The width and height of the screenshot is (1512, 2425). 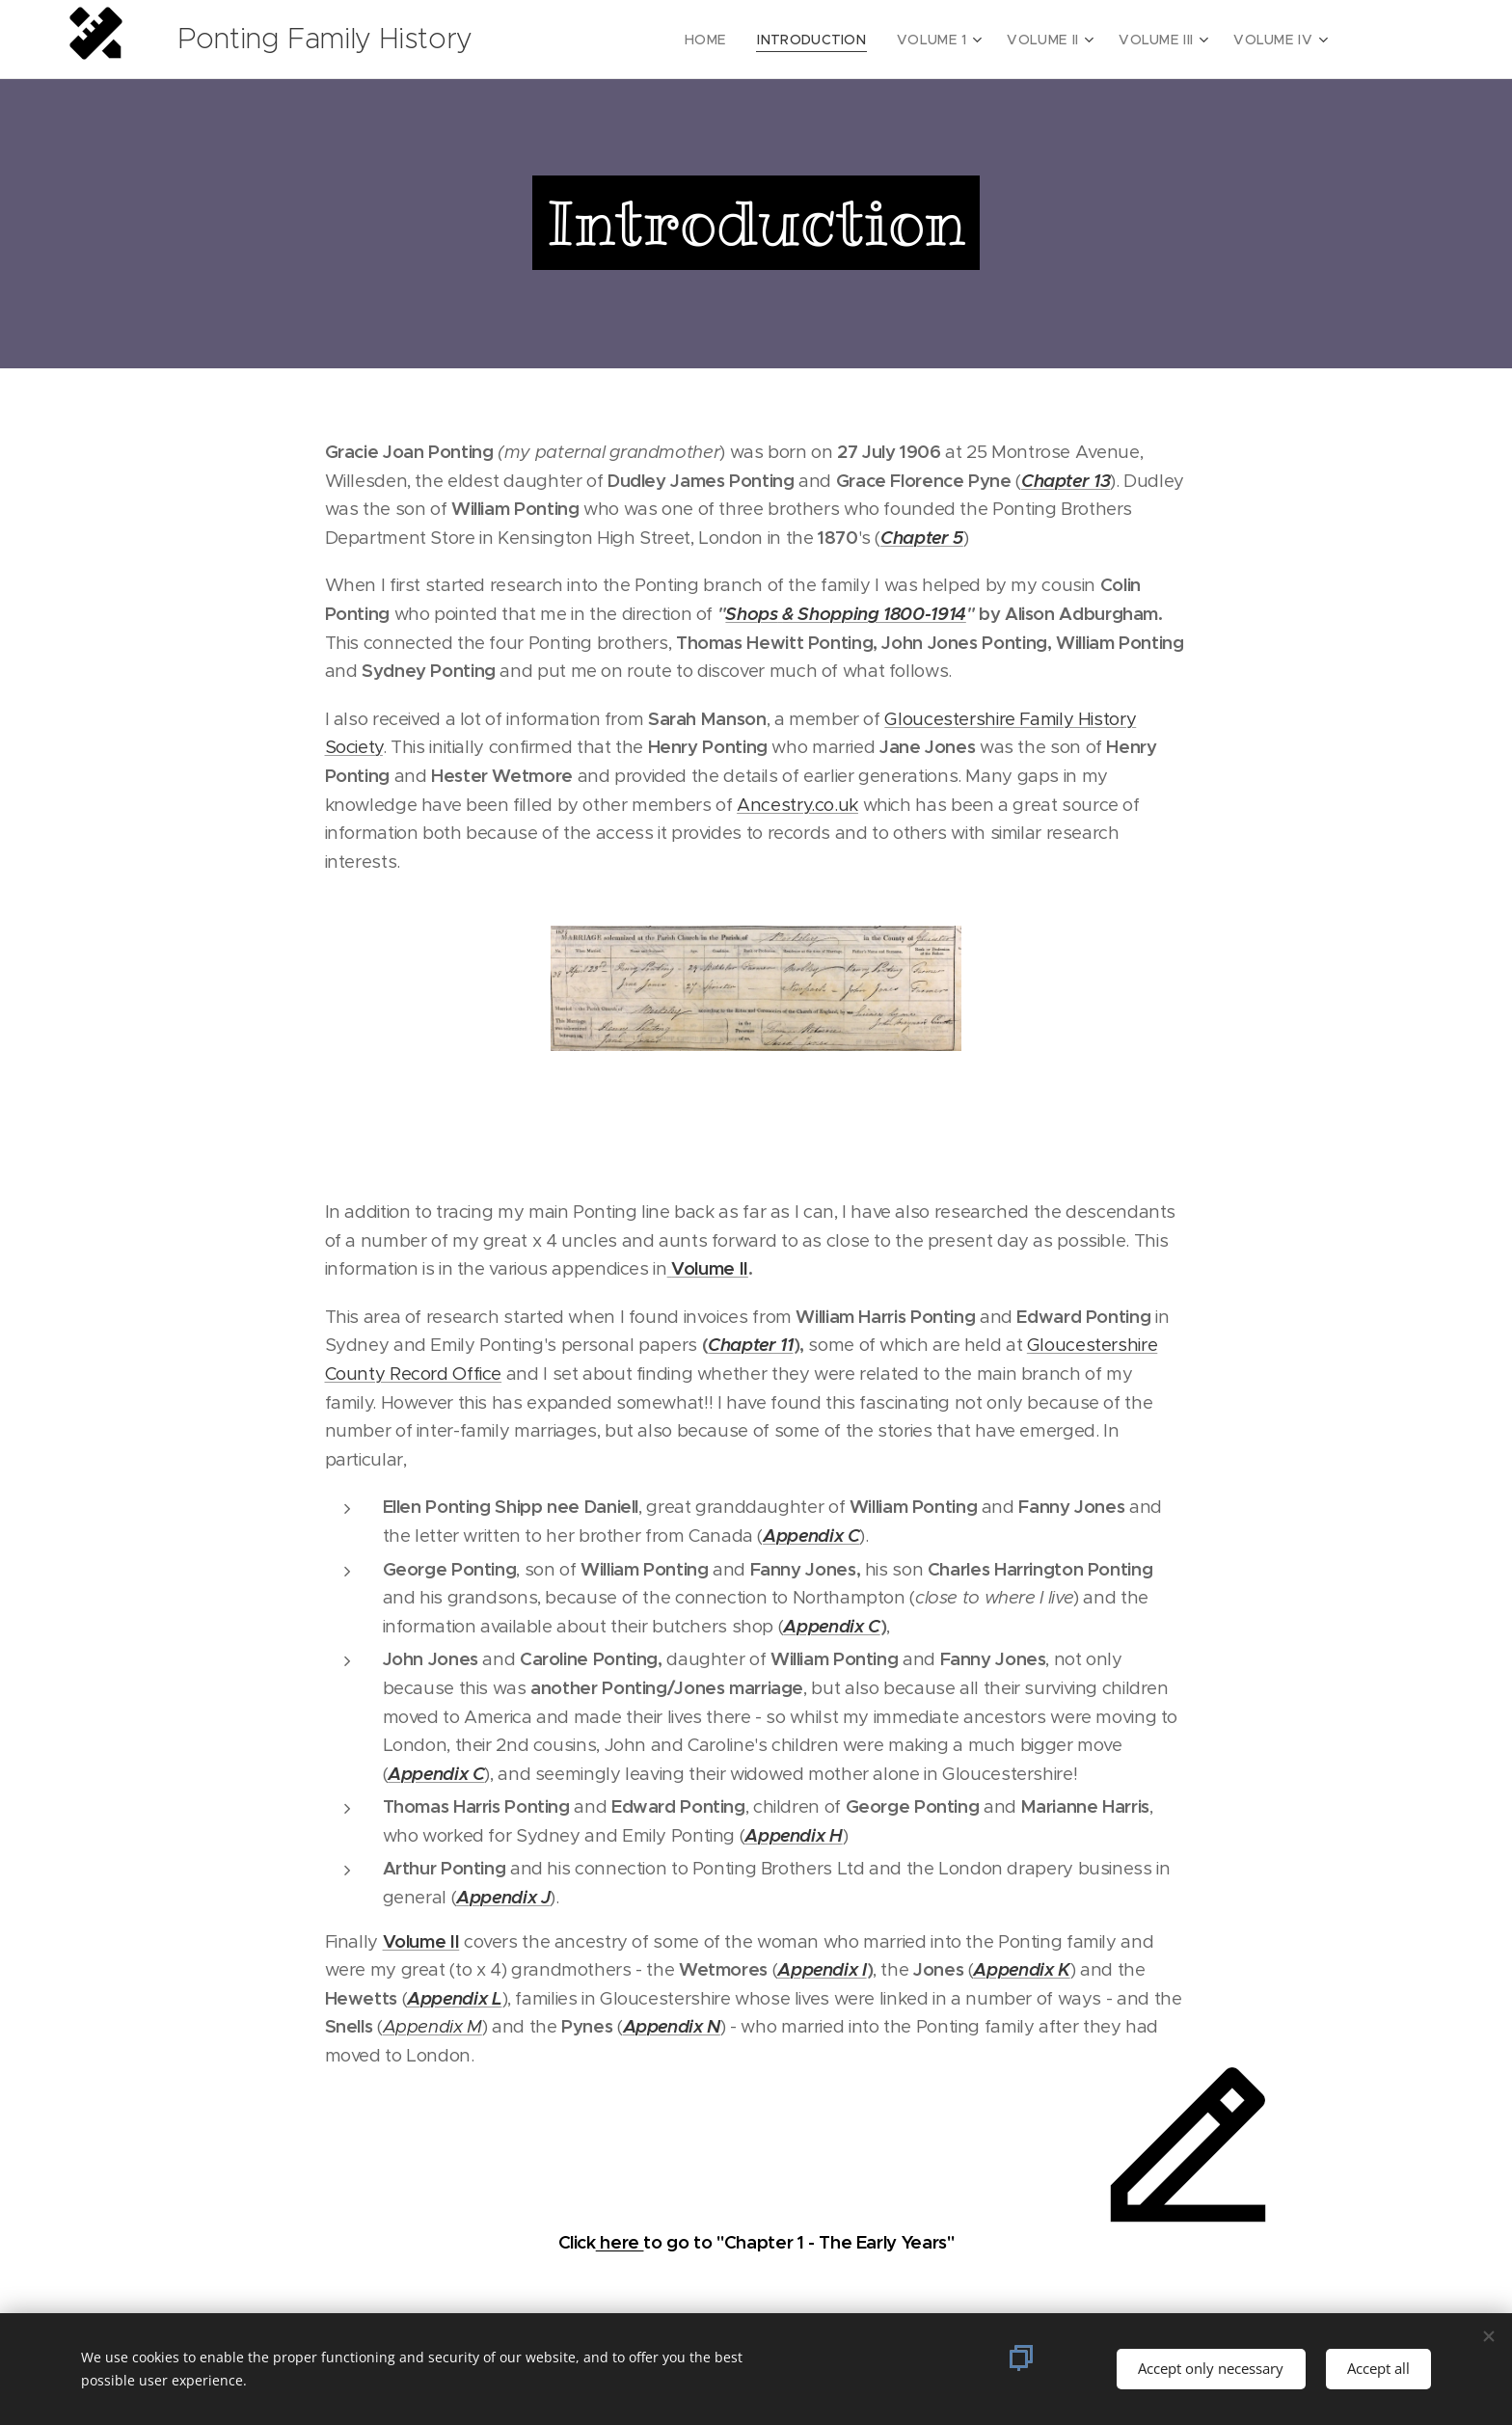 I want to click on edit content or text, so click(x=1188, y=2145).